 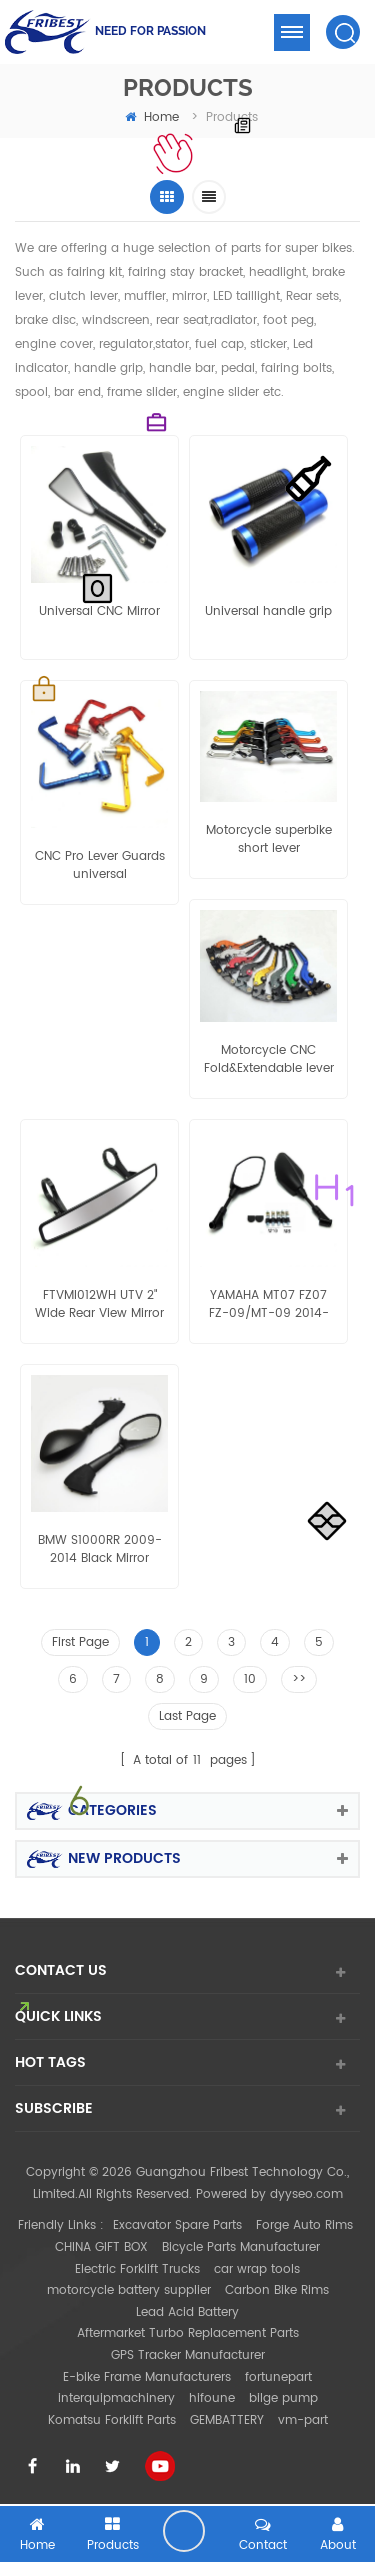 I want to click on access travel or trip planning features, so click(x=156, y=423).